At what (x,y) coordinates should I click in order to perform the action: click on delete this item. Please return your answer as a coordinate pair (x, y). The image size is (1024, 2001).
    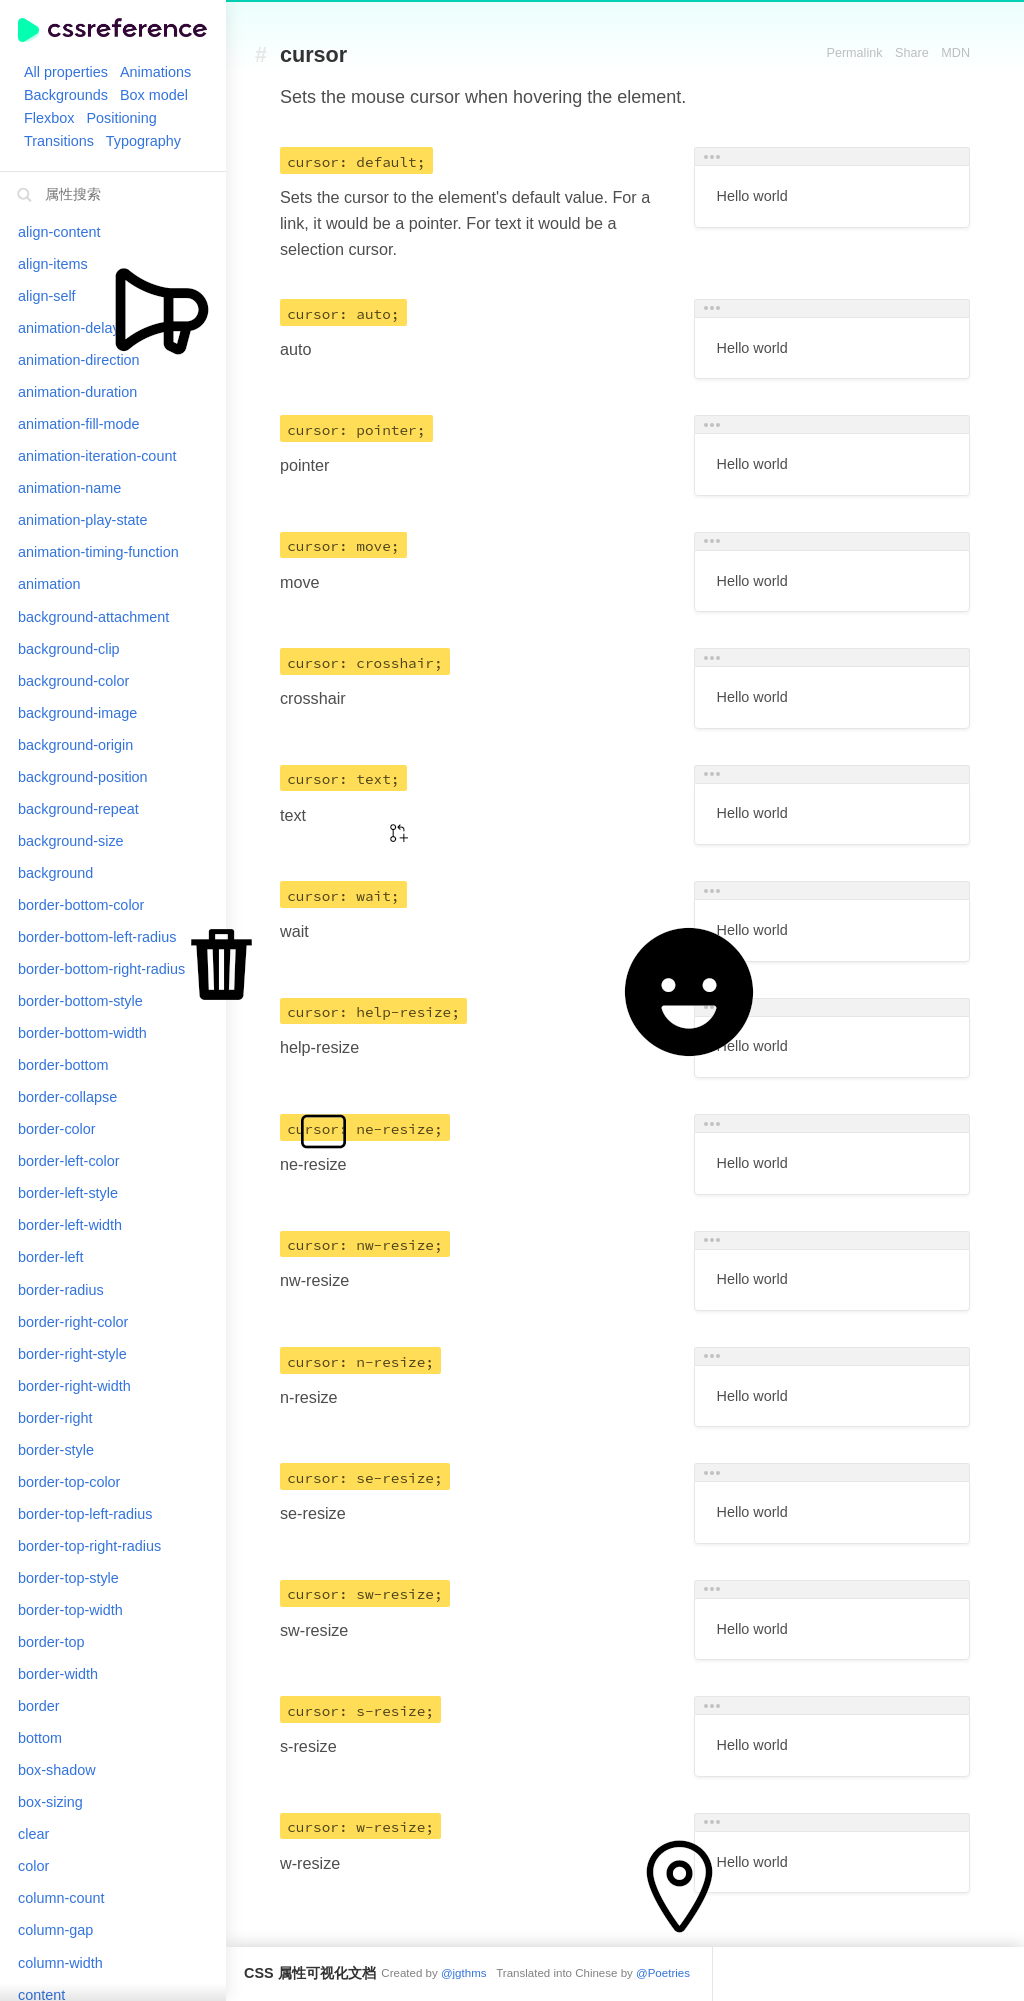
    Looking at the image, I should click on (221, 964).